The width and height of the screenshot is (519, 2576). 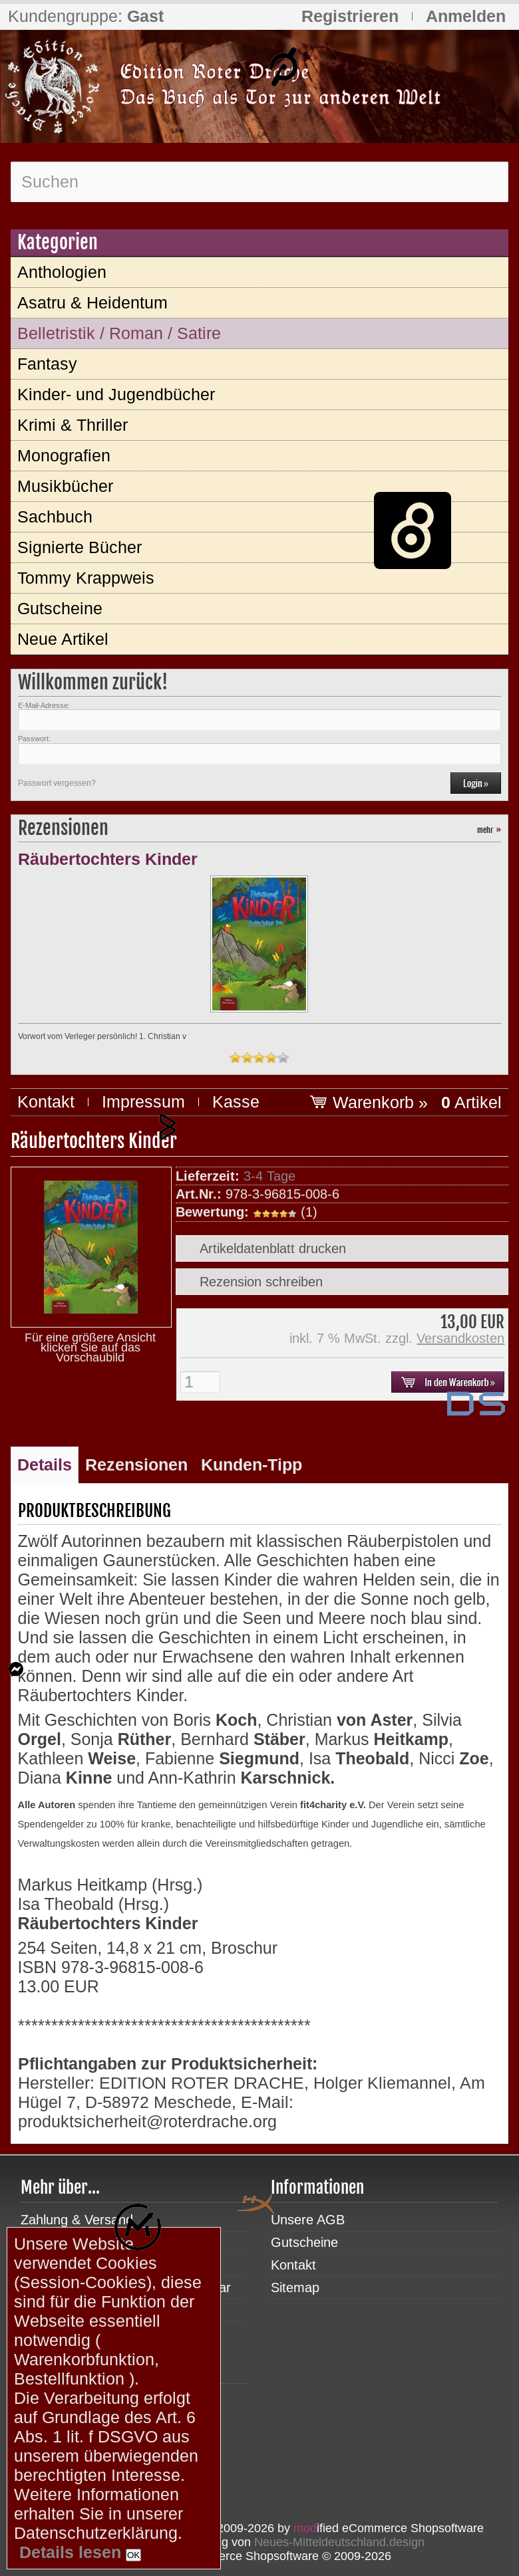 What do you see at coordinates (256, 2204) in the screenshot?
I see `HyperX brand logo` at bounding box center [256, 2204].